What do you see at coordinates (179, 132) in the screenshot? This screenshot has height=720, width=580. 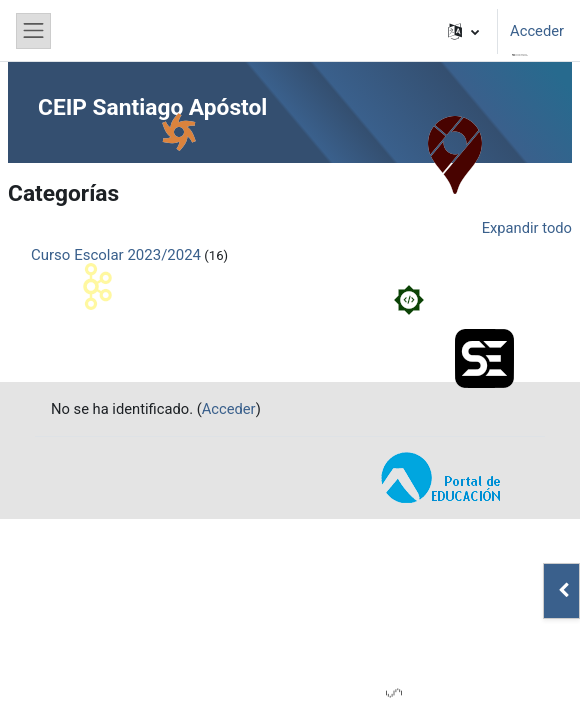 I see `launch octane render application` at bounding box center [179, 132].